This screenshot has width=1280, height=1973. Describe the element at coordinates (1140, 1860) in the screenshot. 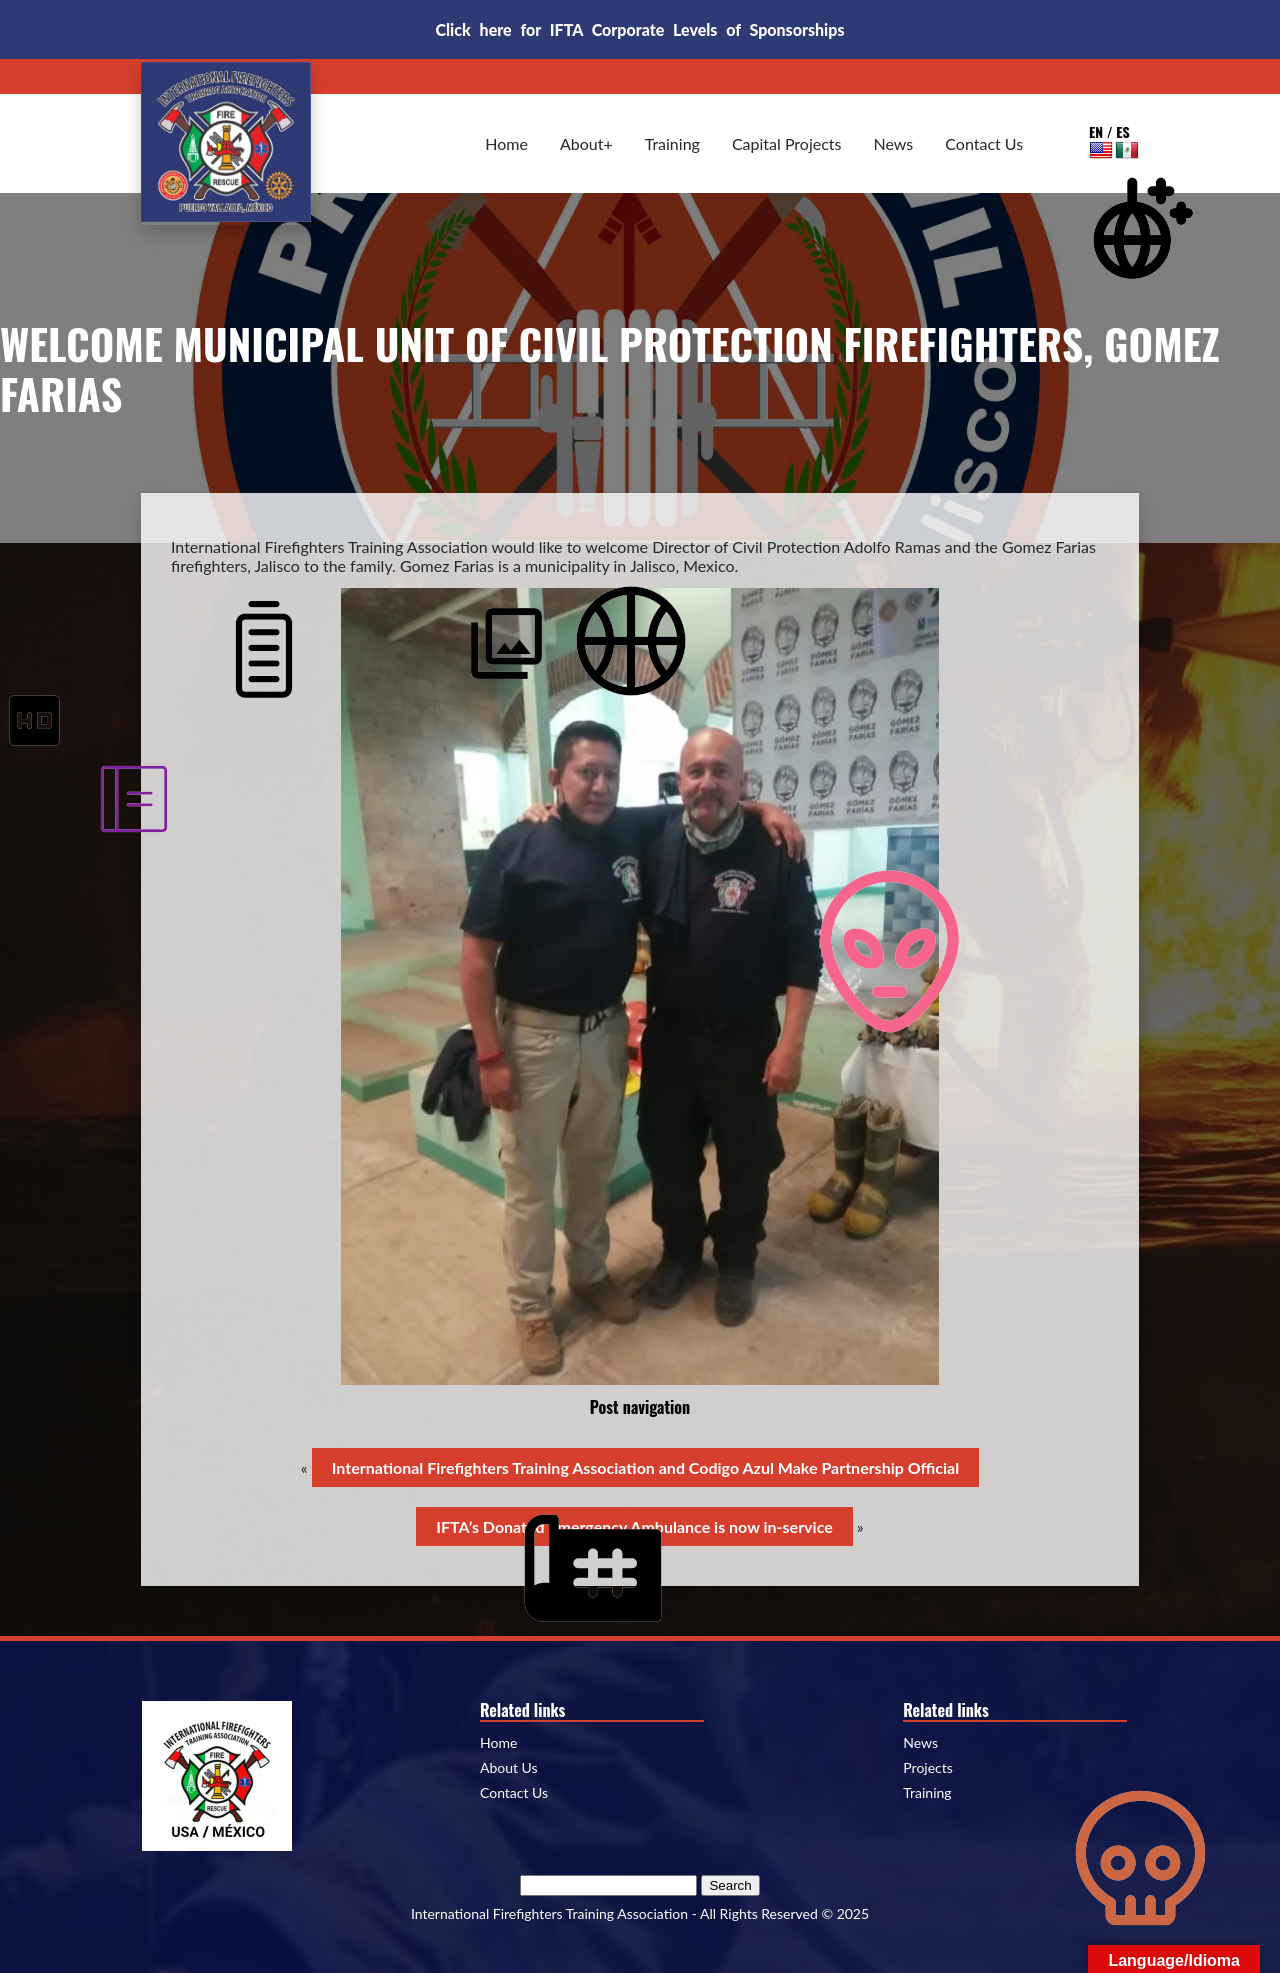

I see `indicates danger or fatal error` at that location.